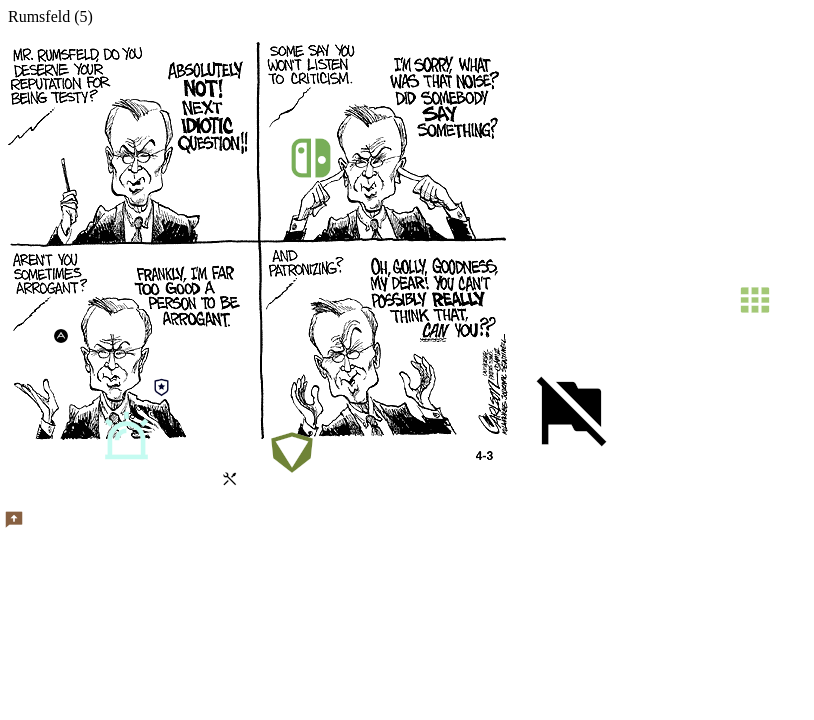 The width and height of the screenshot is (814, 720). I want to click on switch to grid view layout, so click(755, 300).